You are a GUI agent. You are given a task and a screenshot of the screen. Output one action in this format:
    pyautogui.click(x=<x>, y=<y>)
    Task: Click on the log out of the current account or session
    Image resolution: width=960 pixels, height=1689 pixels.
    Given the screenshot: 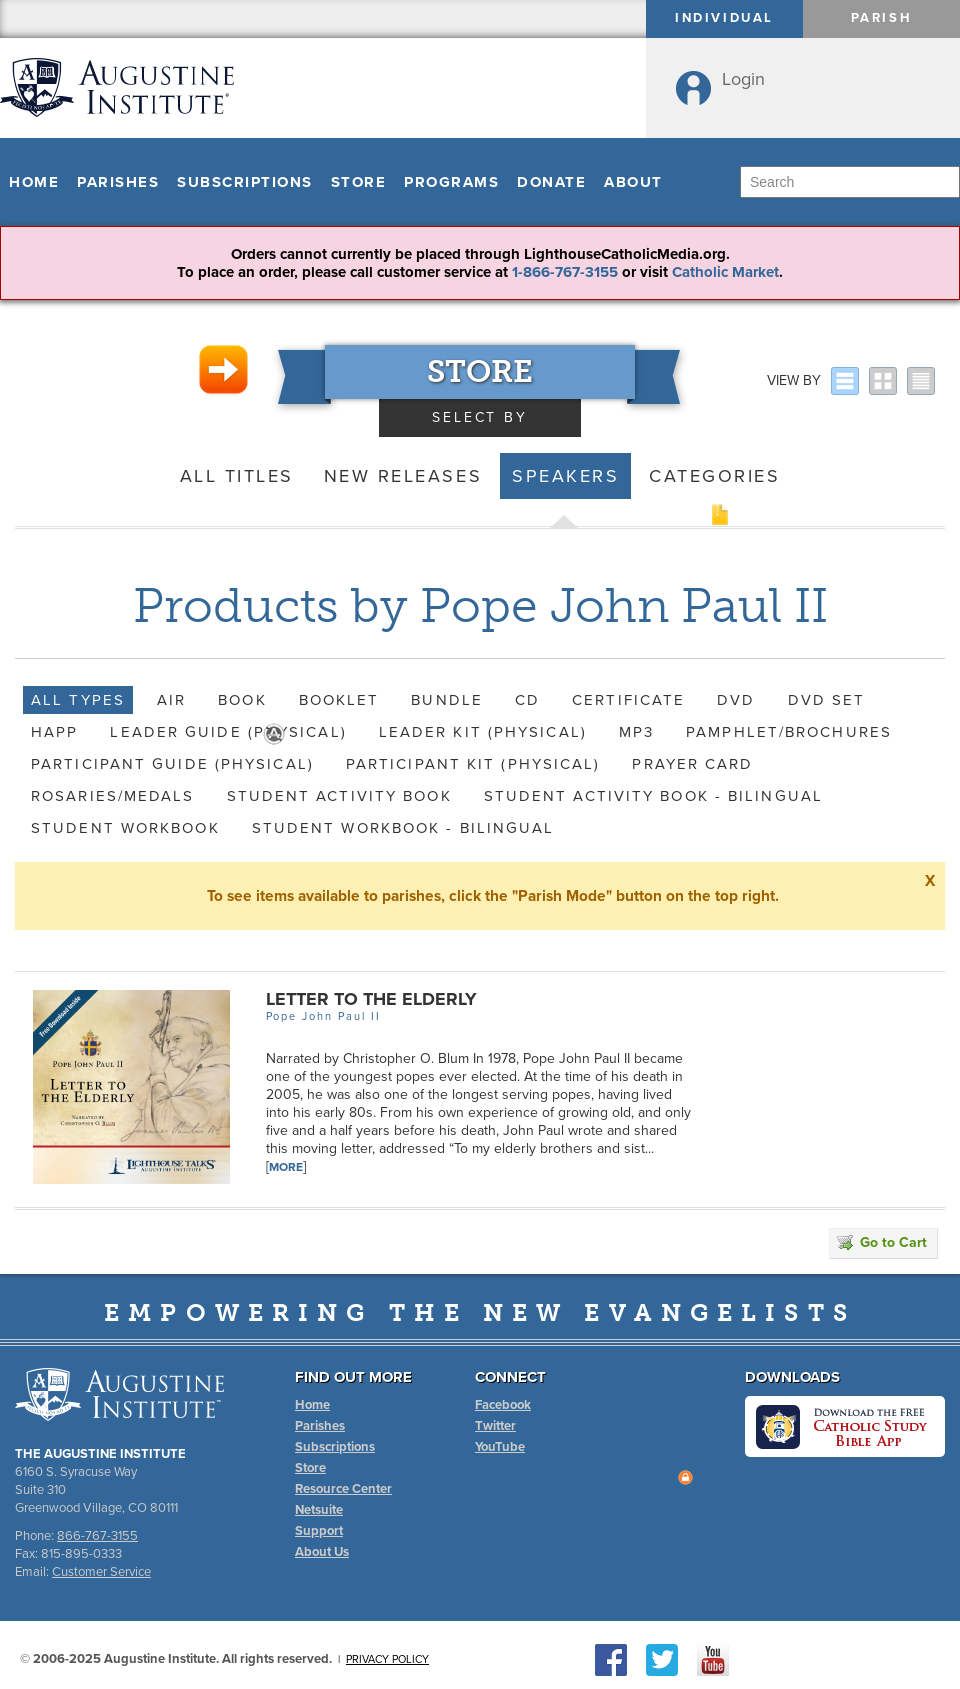 What is the action you would take?
    pyautogui.click(x=223, y=369)
    